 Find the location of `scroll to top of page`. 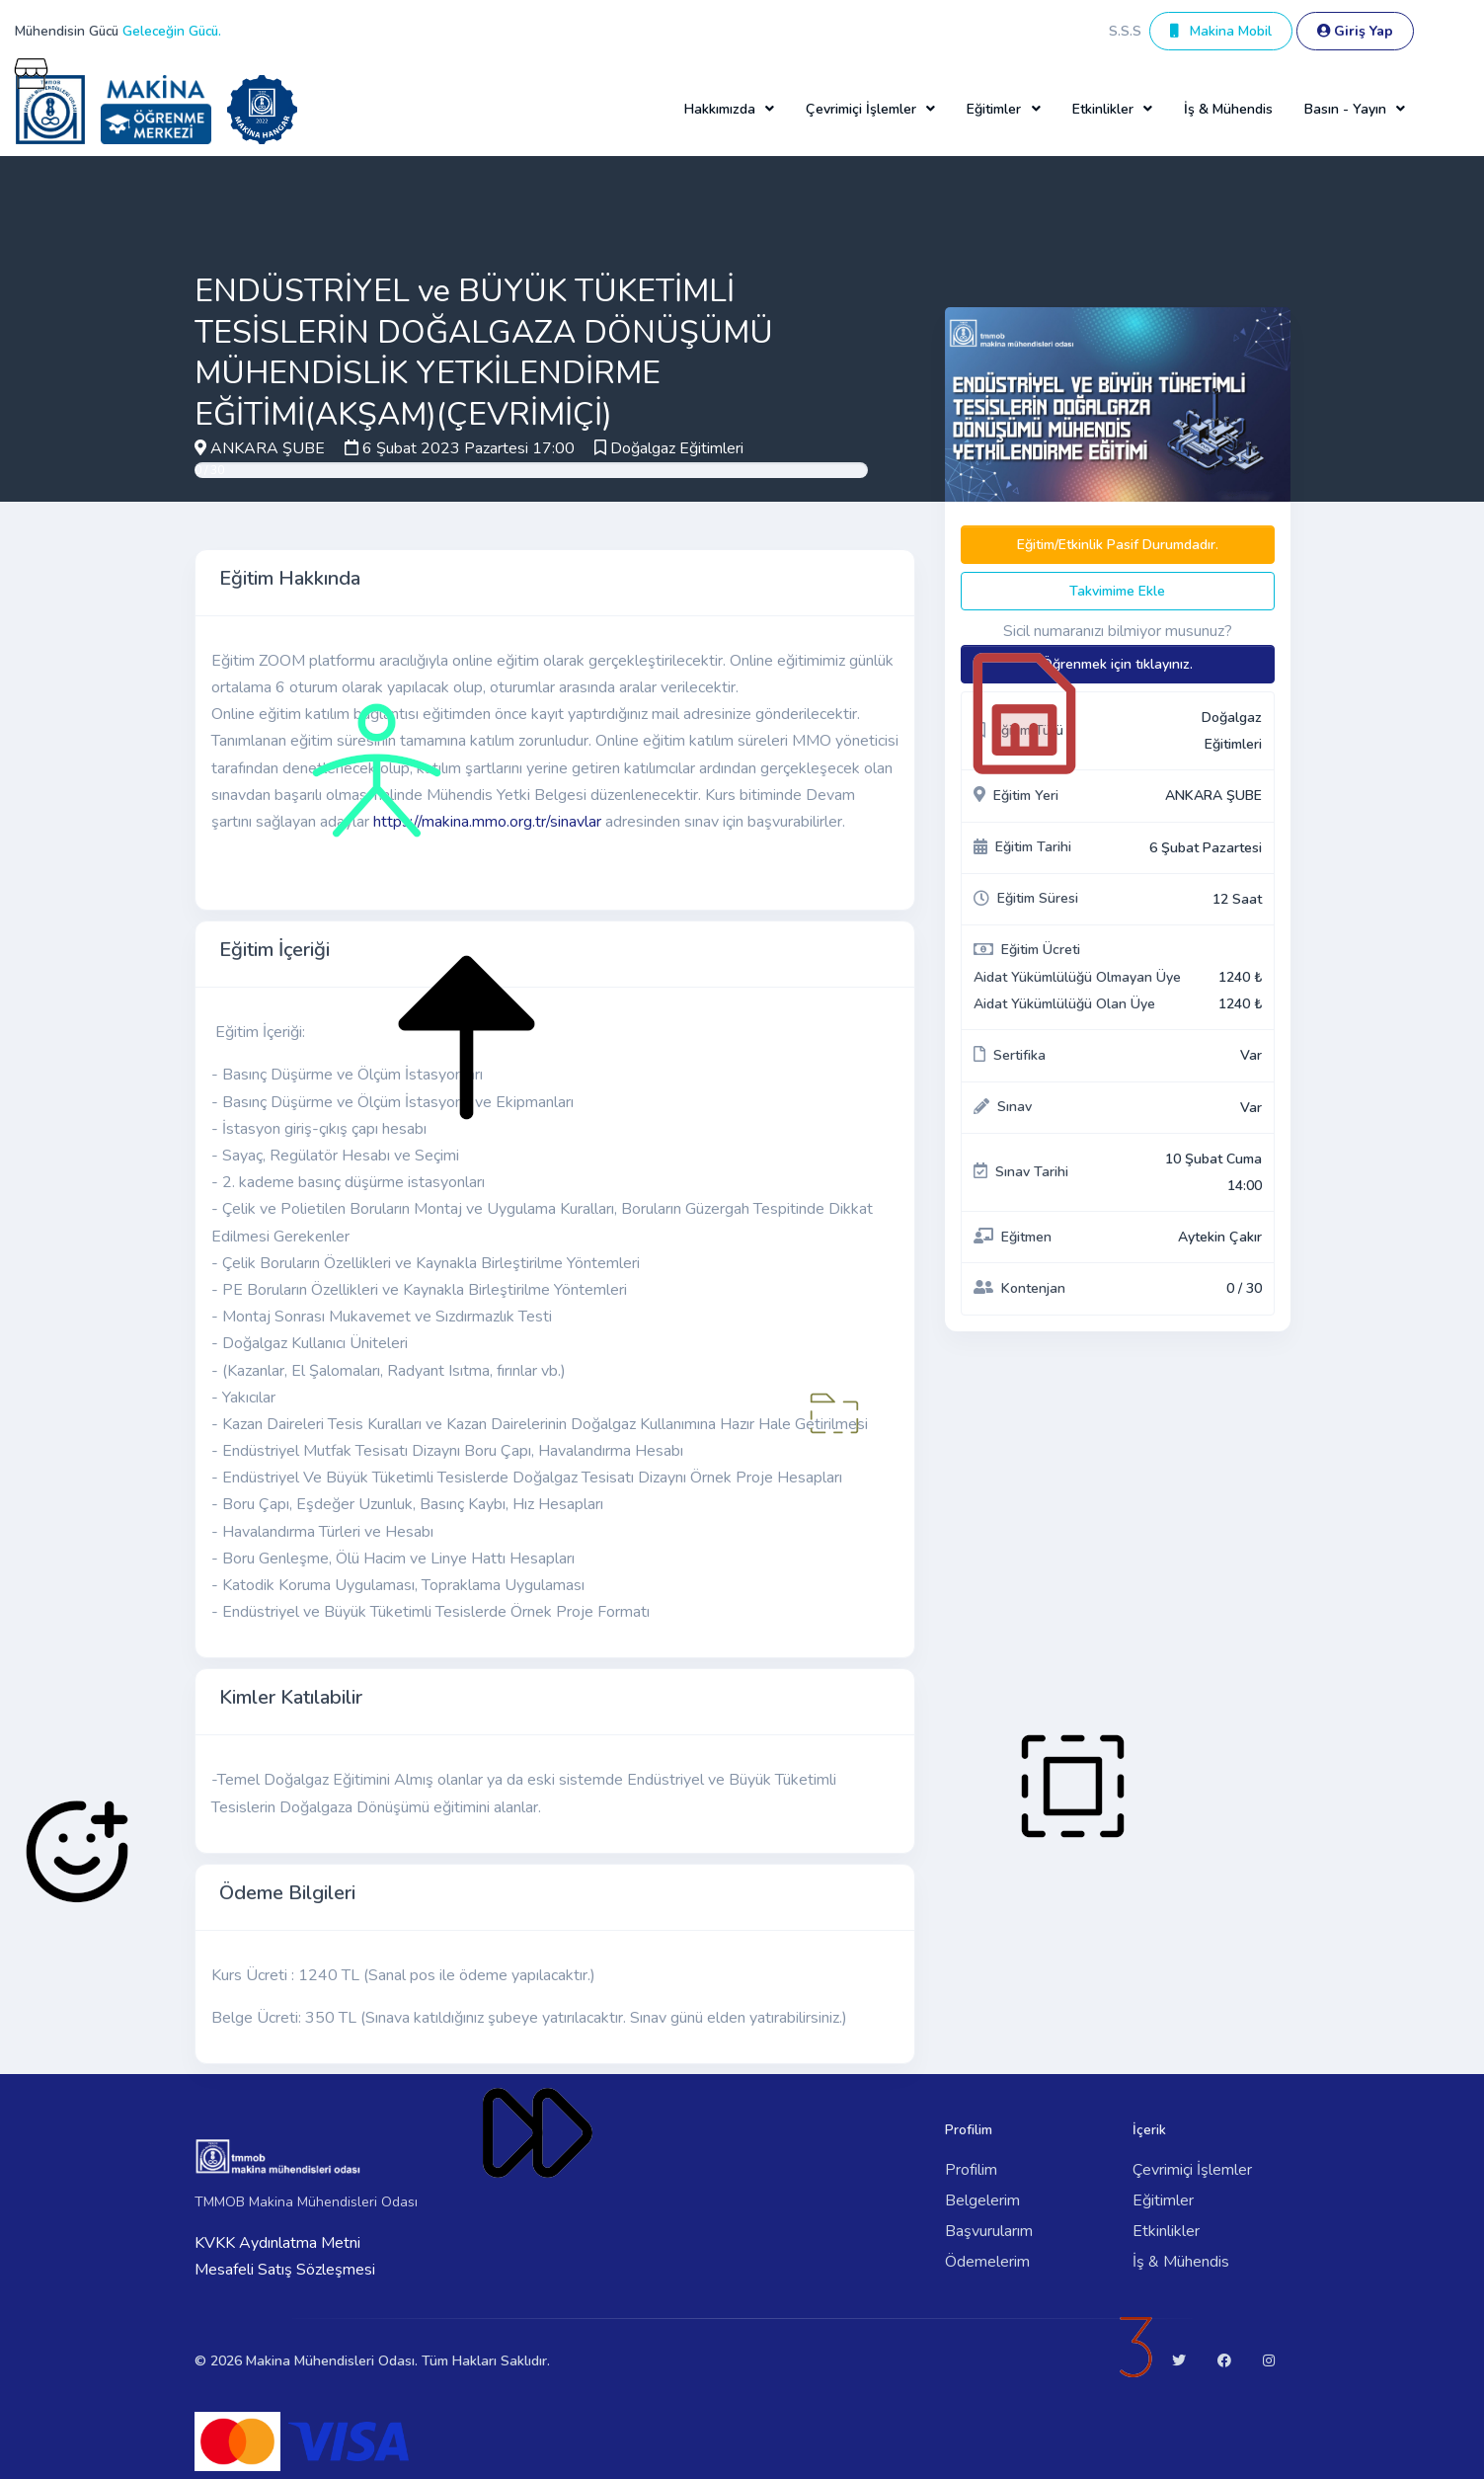

scroll to top of page is located at coordinates (466, 1037).